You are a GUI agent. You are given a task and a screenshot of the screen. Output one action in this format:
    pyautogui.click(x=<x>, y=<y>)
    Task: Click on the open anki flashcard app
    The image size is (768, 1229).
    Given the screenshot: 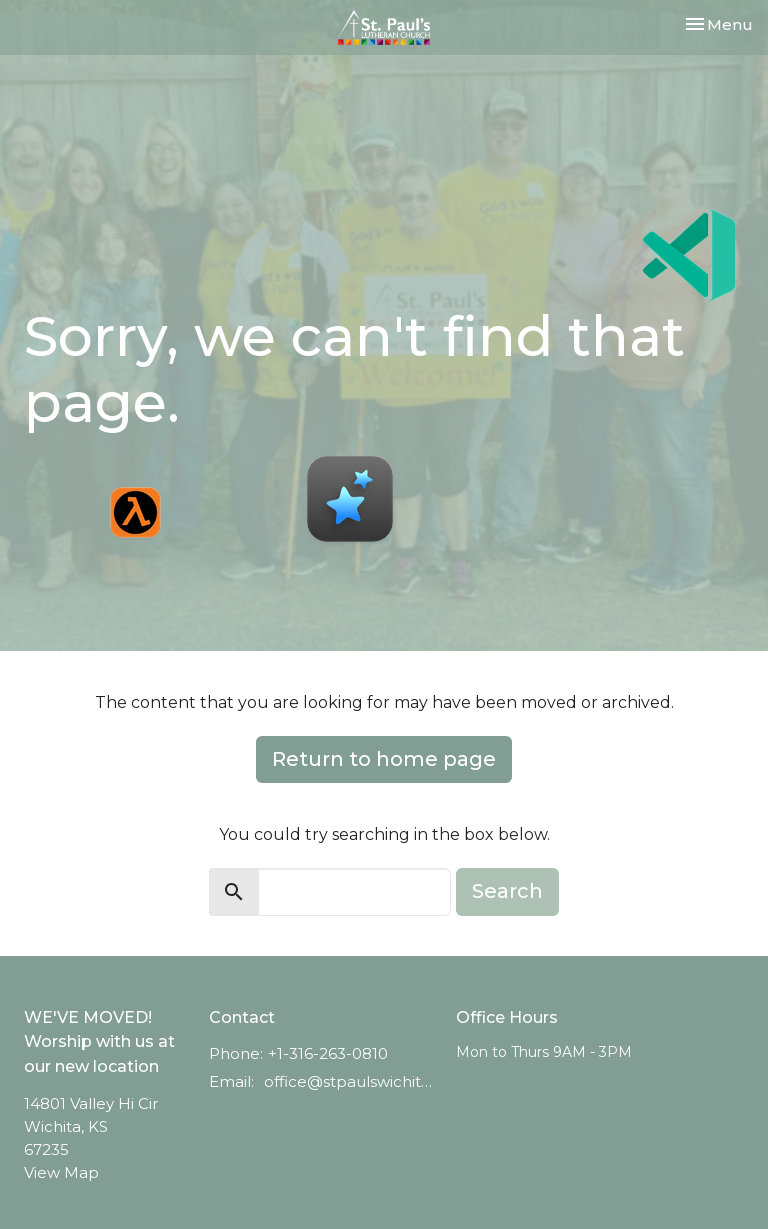 What is the action you would take?
    pyautogui.click(x=350, y=499)
    